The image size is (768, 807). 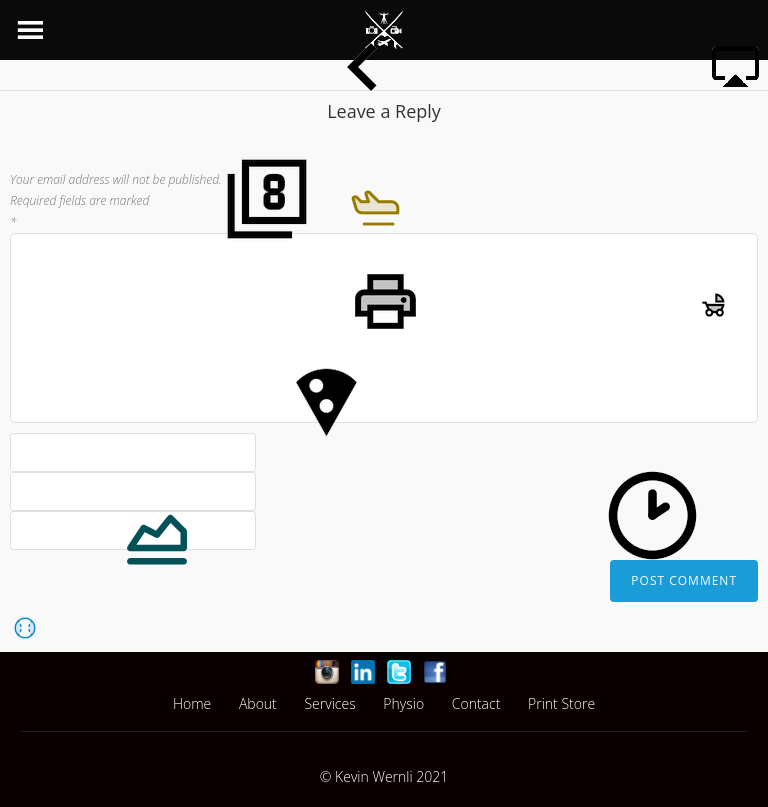 What do you see at coordinates (652, 515) in the screenshot?
I see `view current time` at bounding box center [652, 515].